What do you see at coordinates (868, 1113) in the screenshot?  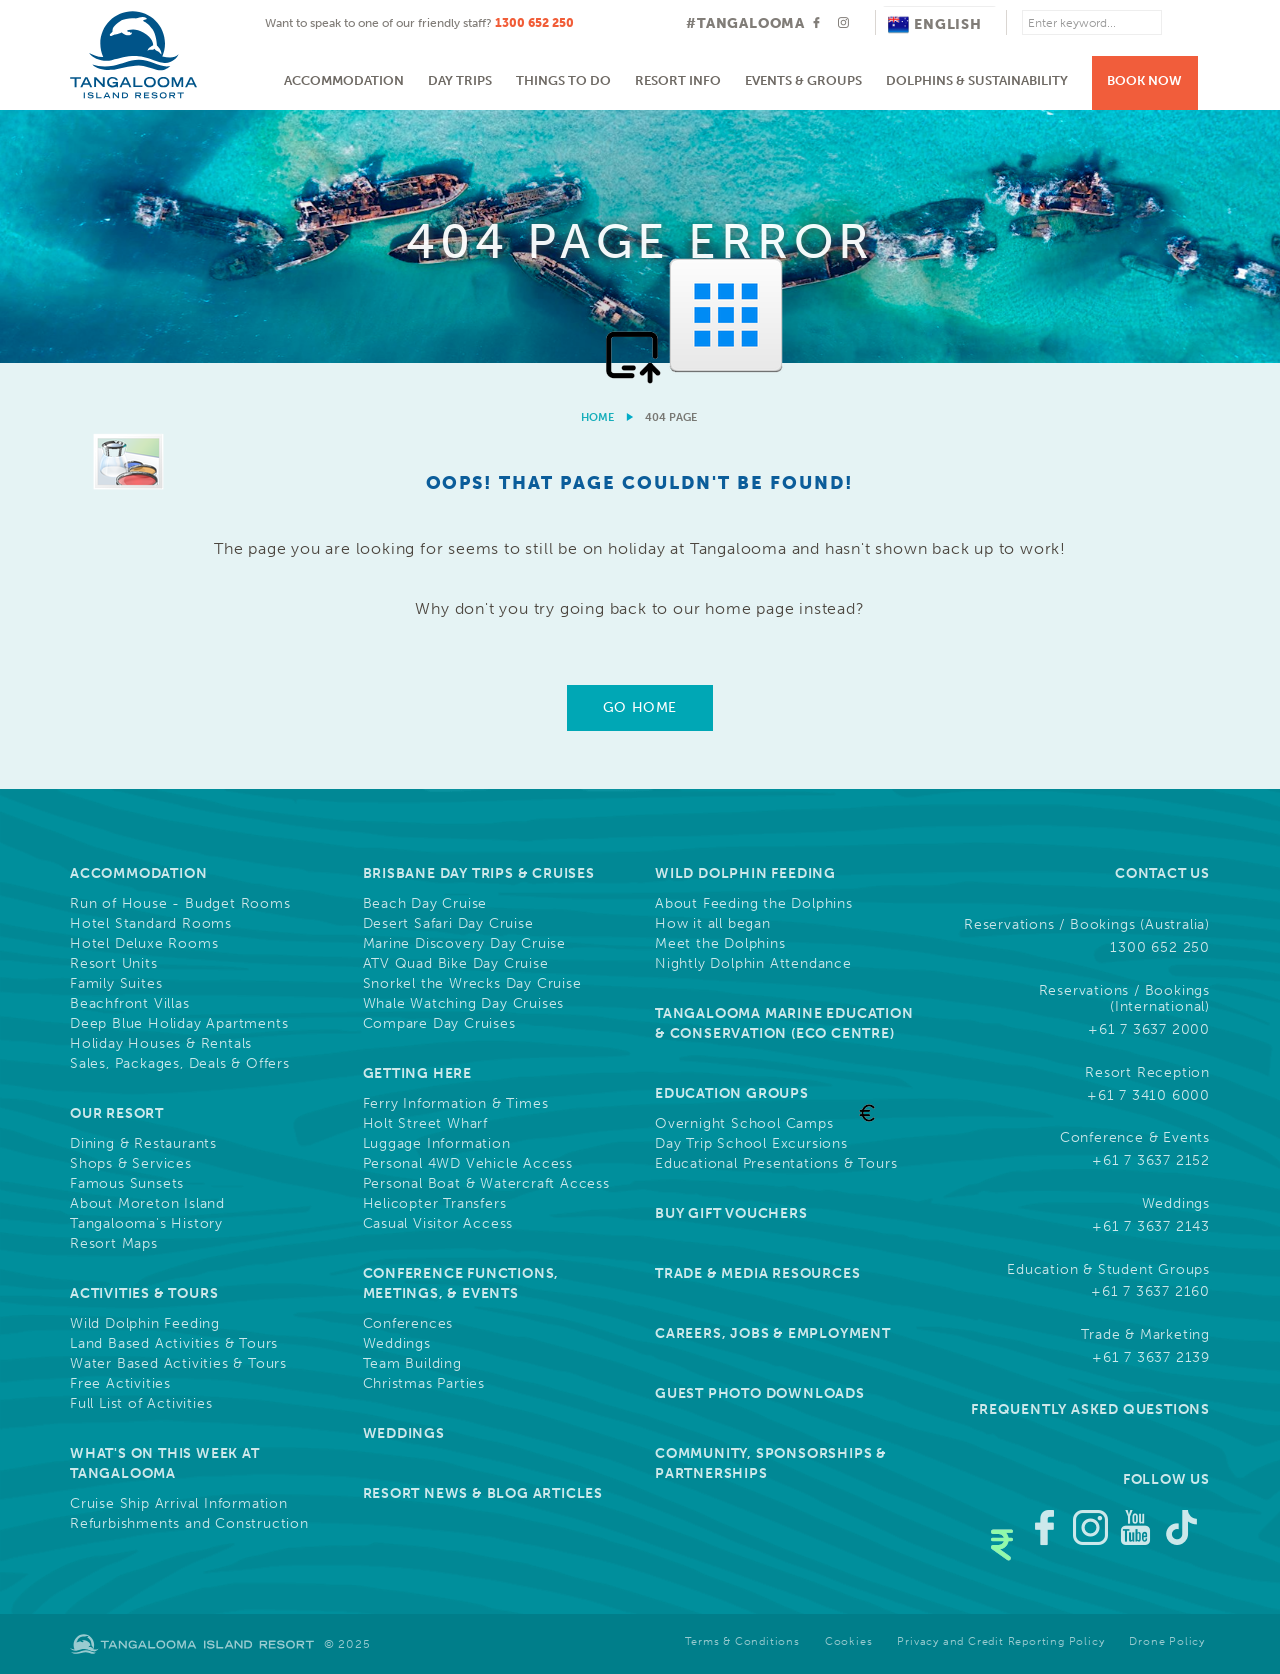 I see `indicates euro currency or pricing` at bounding box center [868, 1113].